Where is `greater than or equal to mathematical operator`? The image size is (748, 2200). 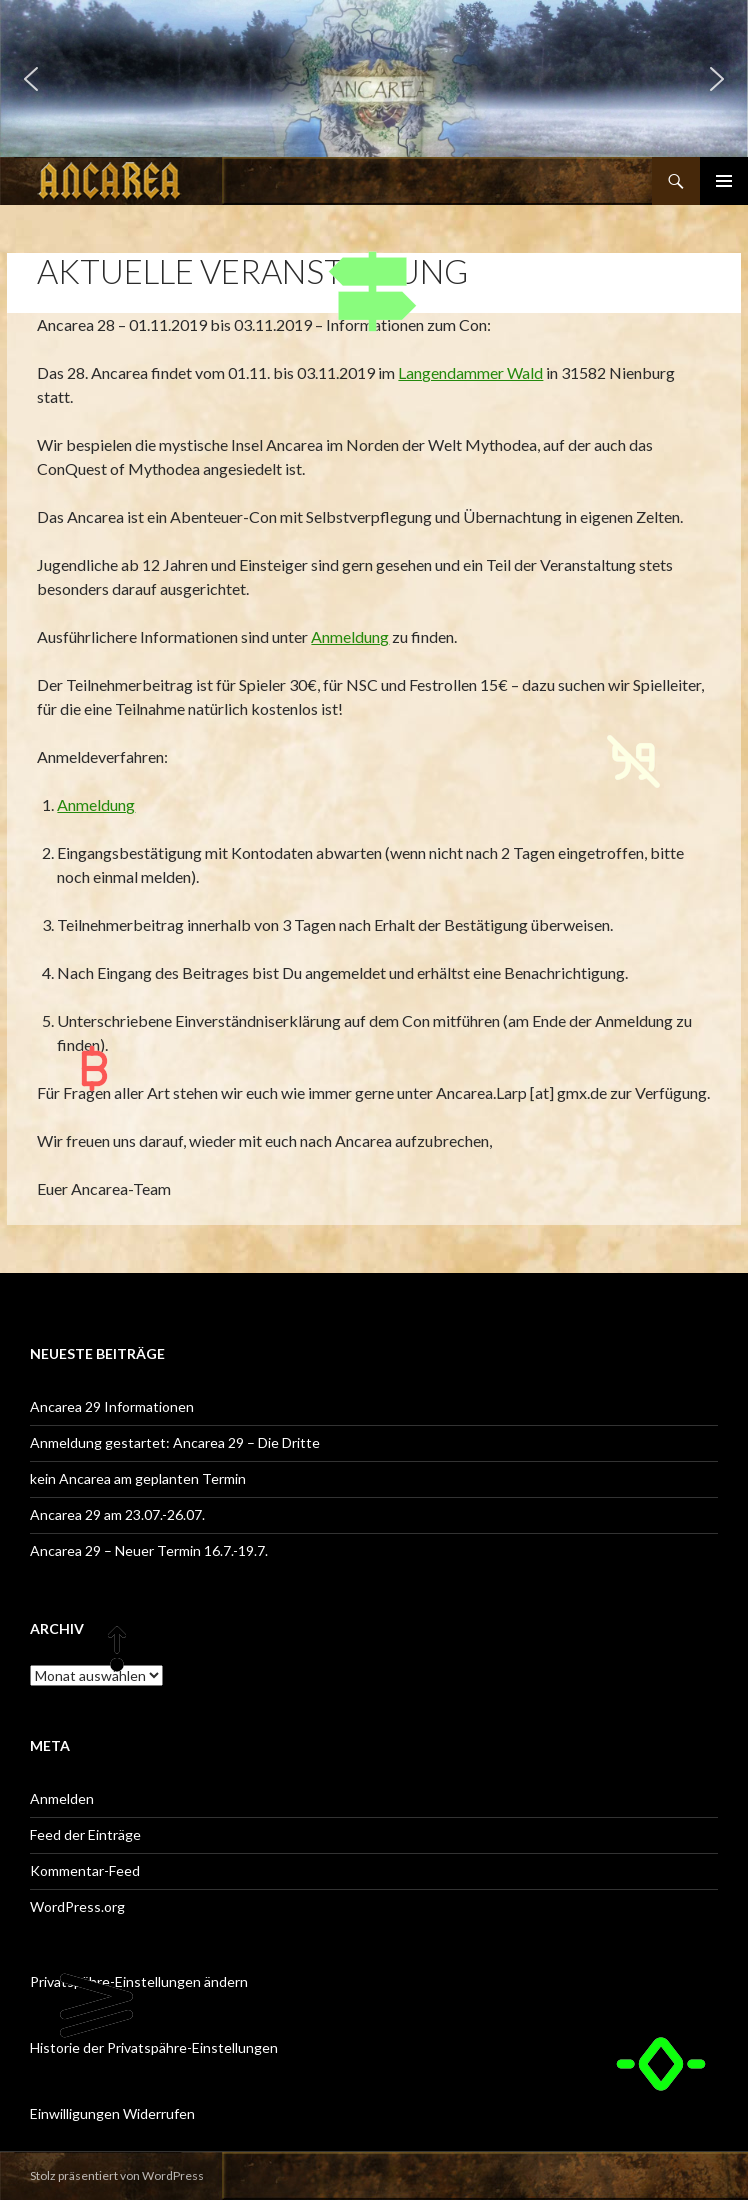
greater than or equal to mathematical operator is located at coordinates (96, 2005).